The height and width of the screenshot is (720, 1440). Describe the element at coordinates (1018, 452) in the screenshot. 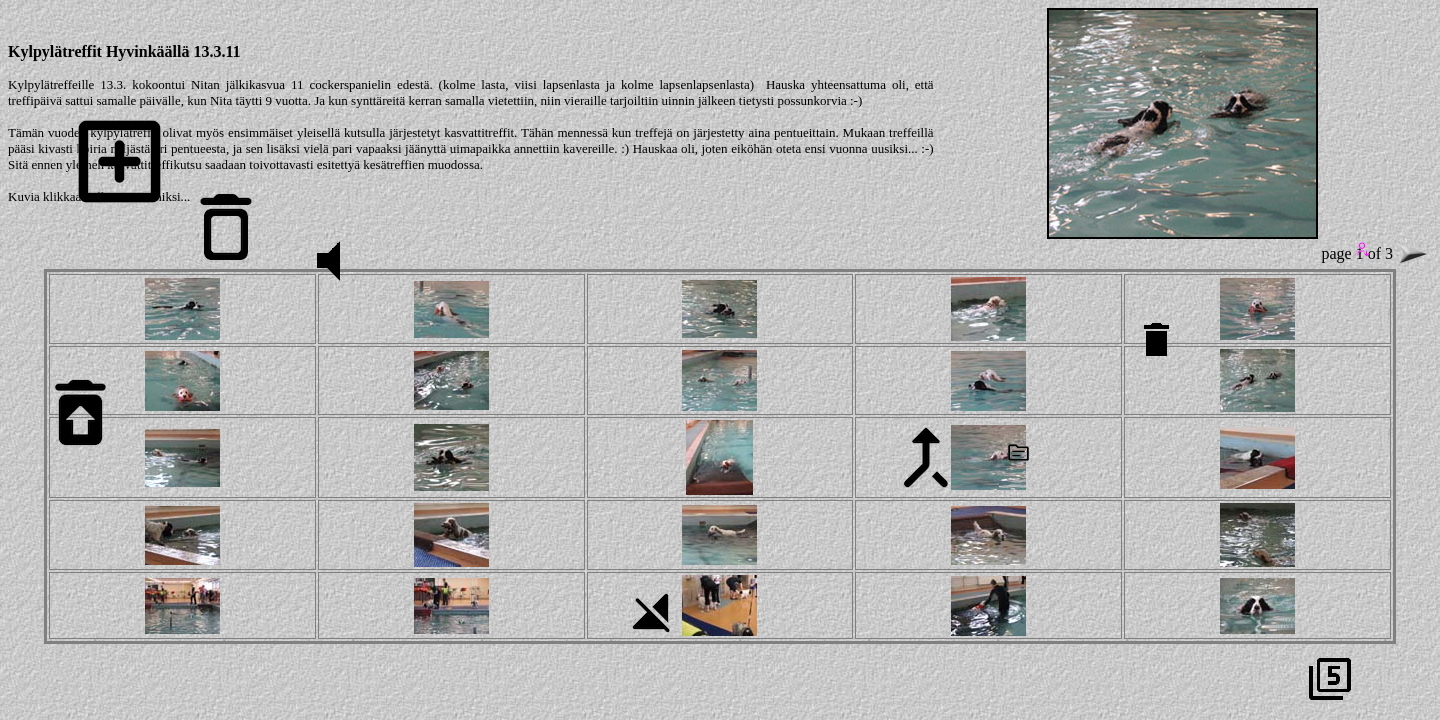

I see `access topic folders or categories` at that location.